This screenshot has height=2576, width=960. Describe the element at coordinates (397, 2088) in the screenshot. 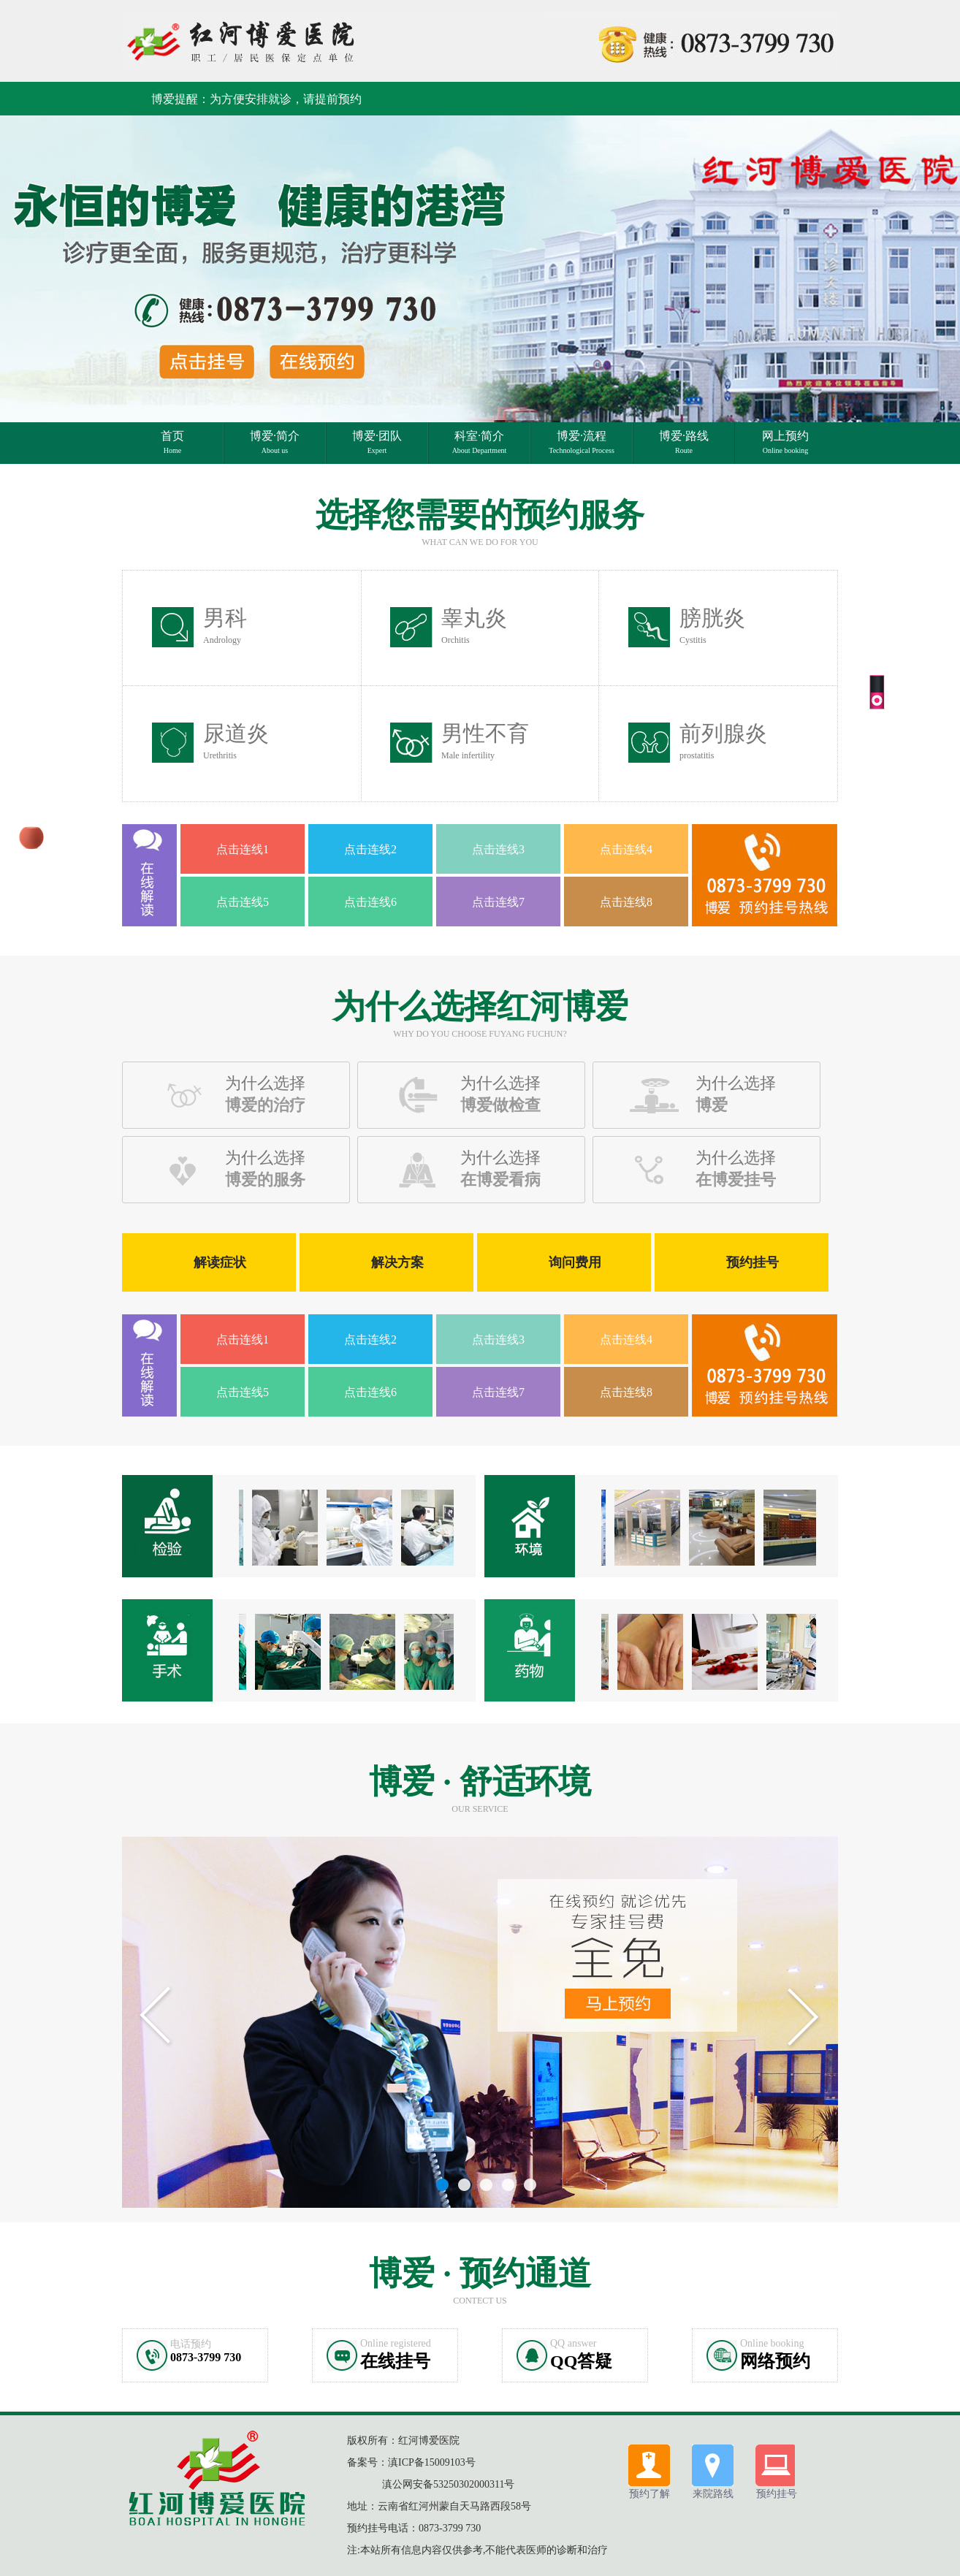

I see `bluetooth keyboard connected` at that location.